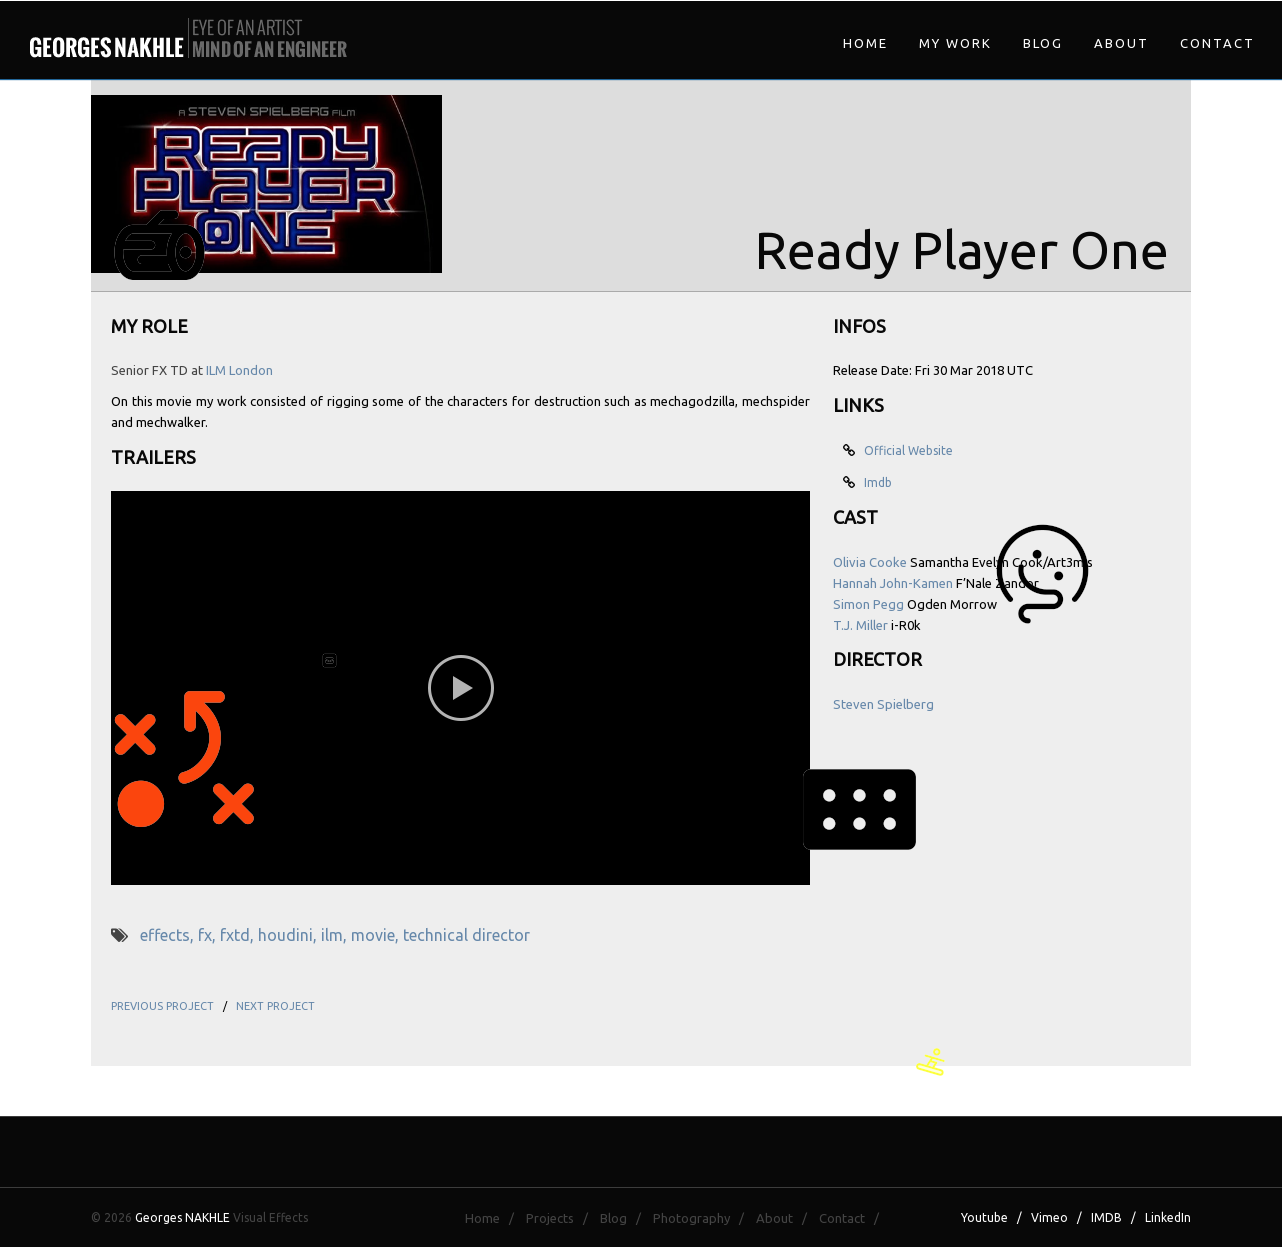  Describe the element at coordinates (859, 809) in the screenshot. I see `drag to reorder or rearrange items` at that location.